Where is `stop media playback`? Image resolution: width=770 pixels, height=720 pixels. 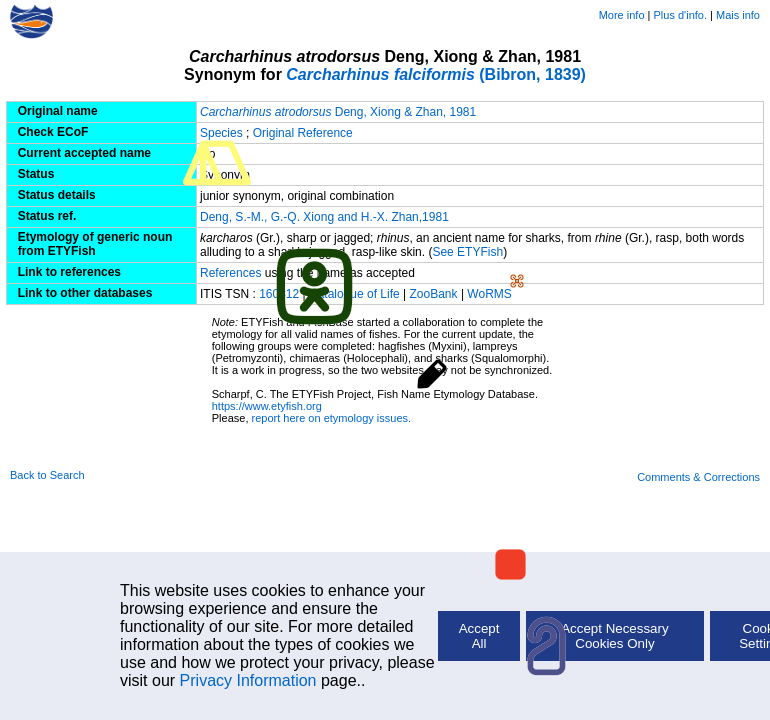 stop media playback is located at coordinates (510, 564).